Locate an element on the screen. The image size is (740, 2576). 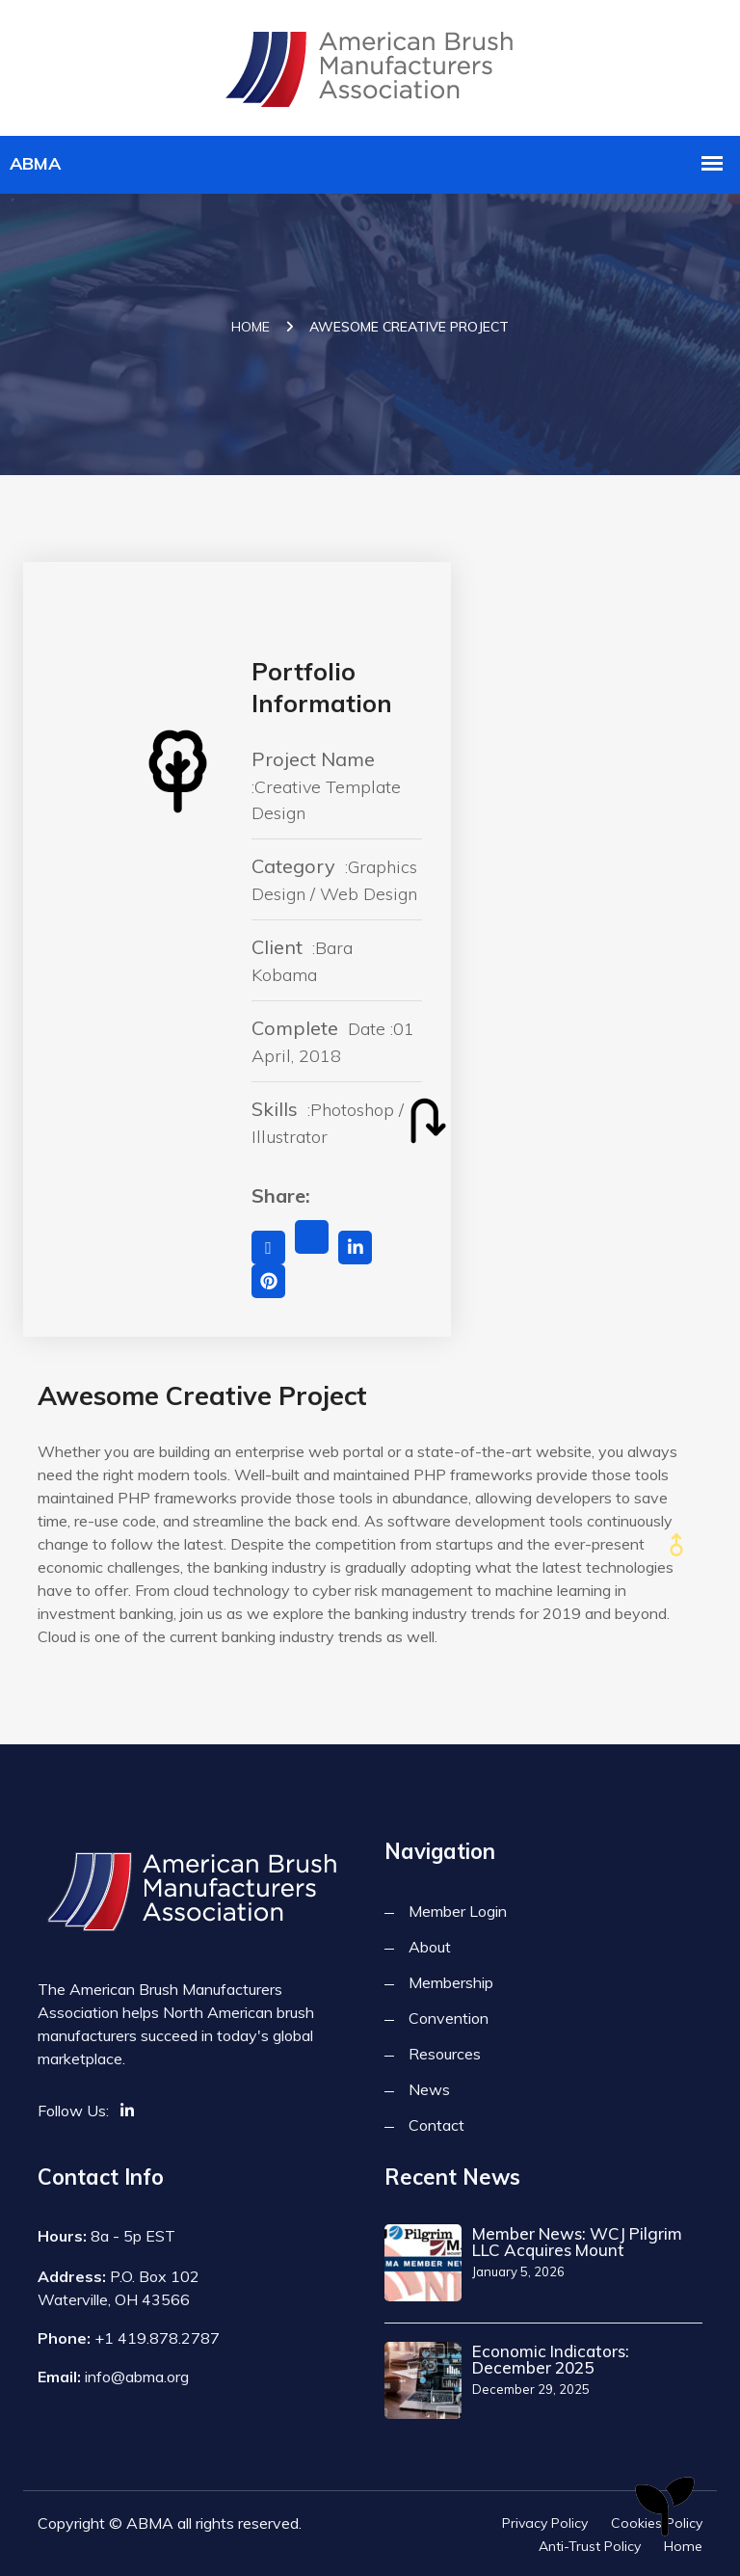
swipe up to continue or dismiss is located at coordinates (676, 1545).